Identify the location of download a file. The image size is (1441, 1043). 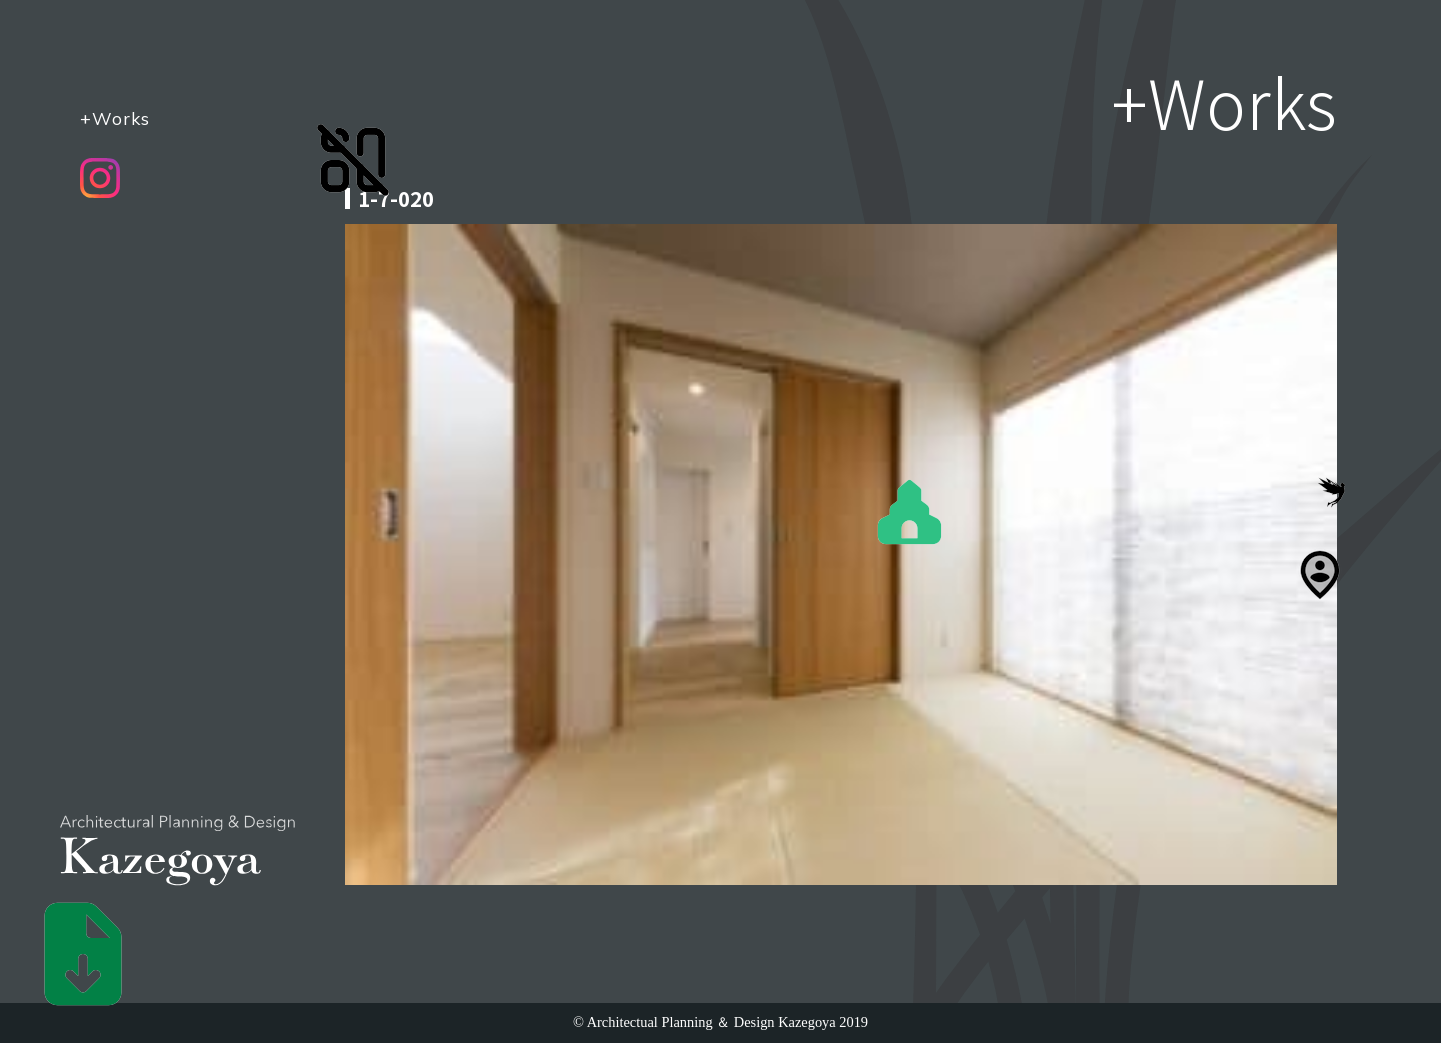
(83, 954).